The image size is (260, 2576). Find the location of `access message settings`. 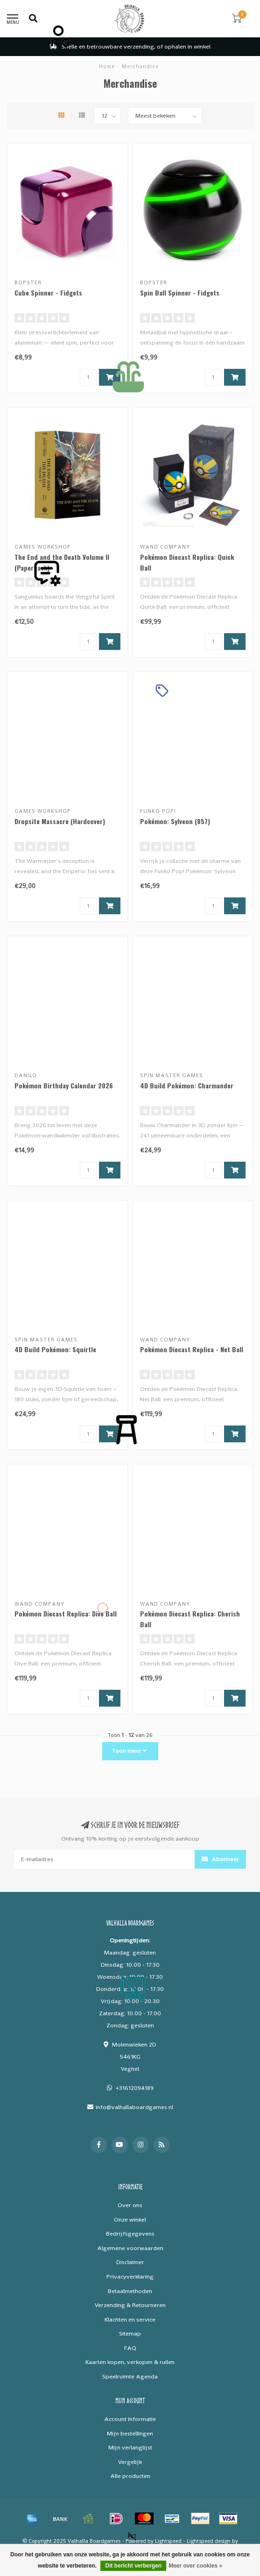

access message settings is located at coordinates (47, 572).